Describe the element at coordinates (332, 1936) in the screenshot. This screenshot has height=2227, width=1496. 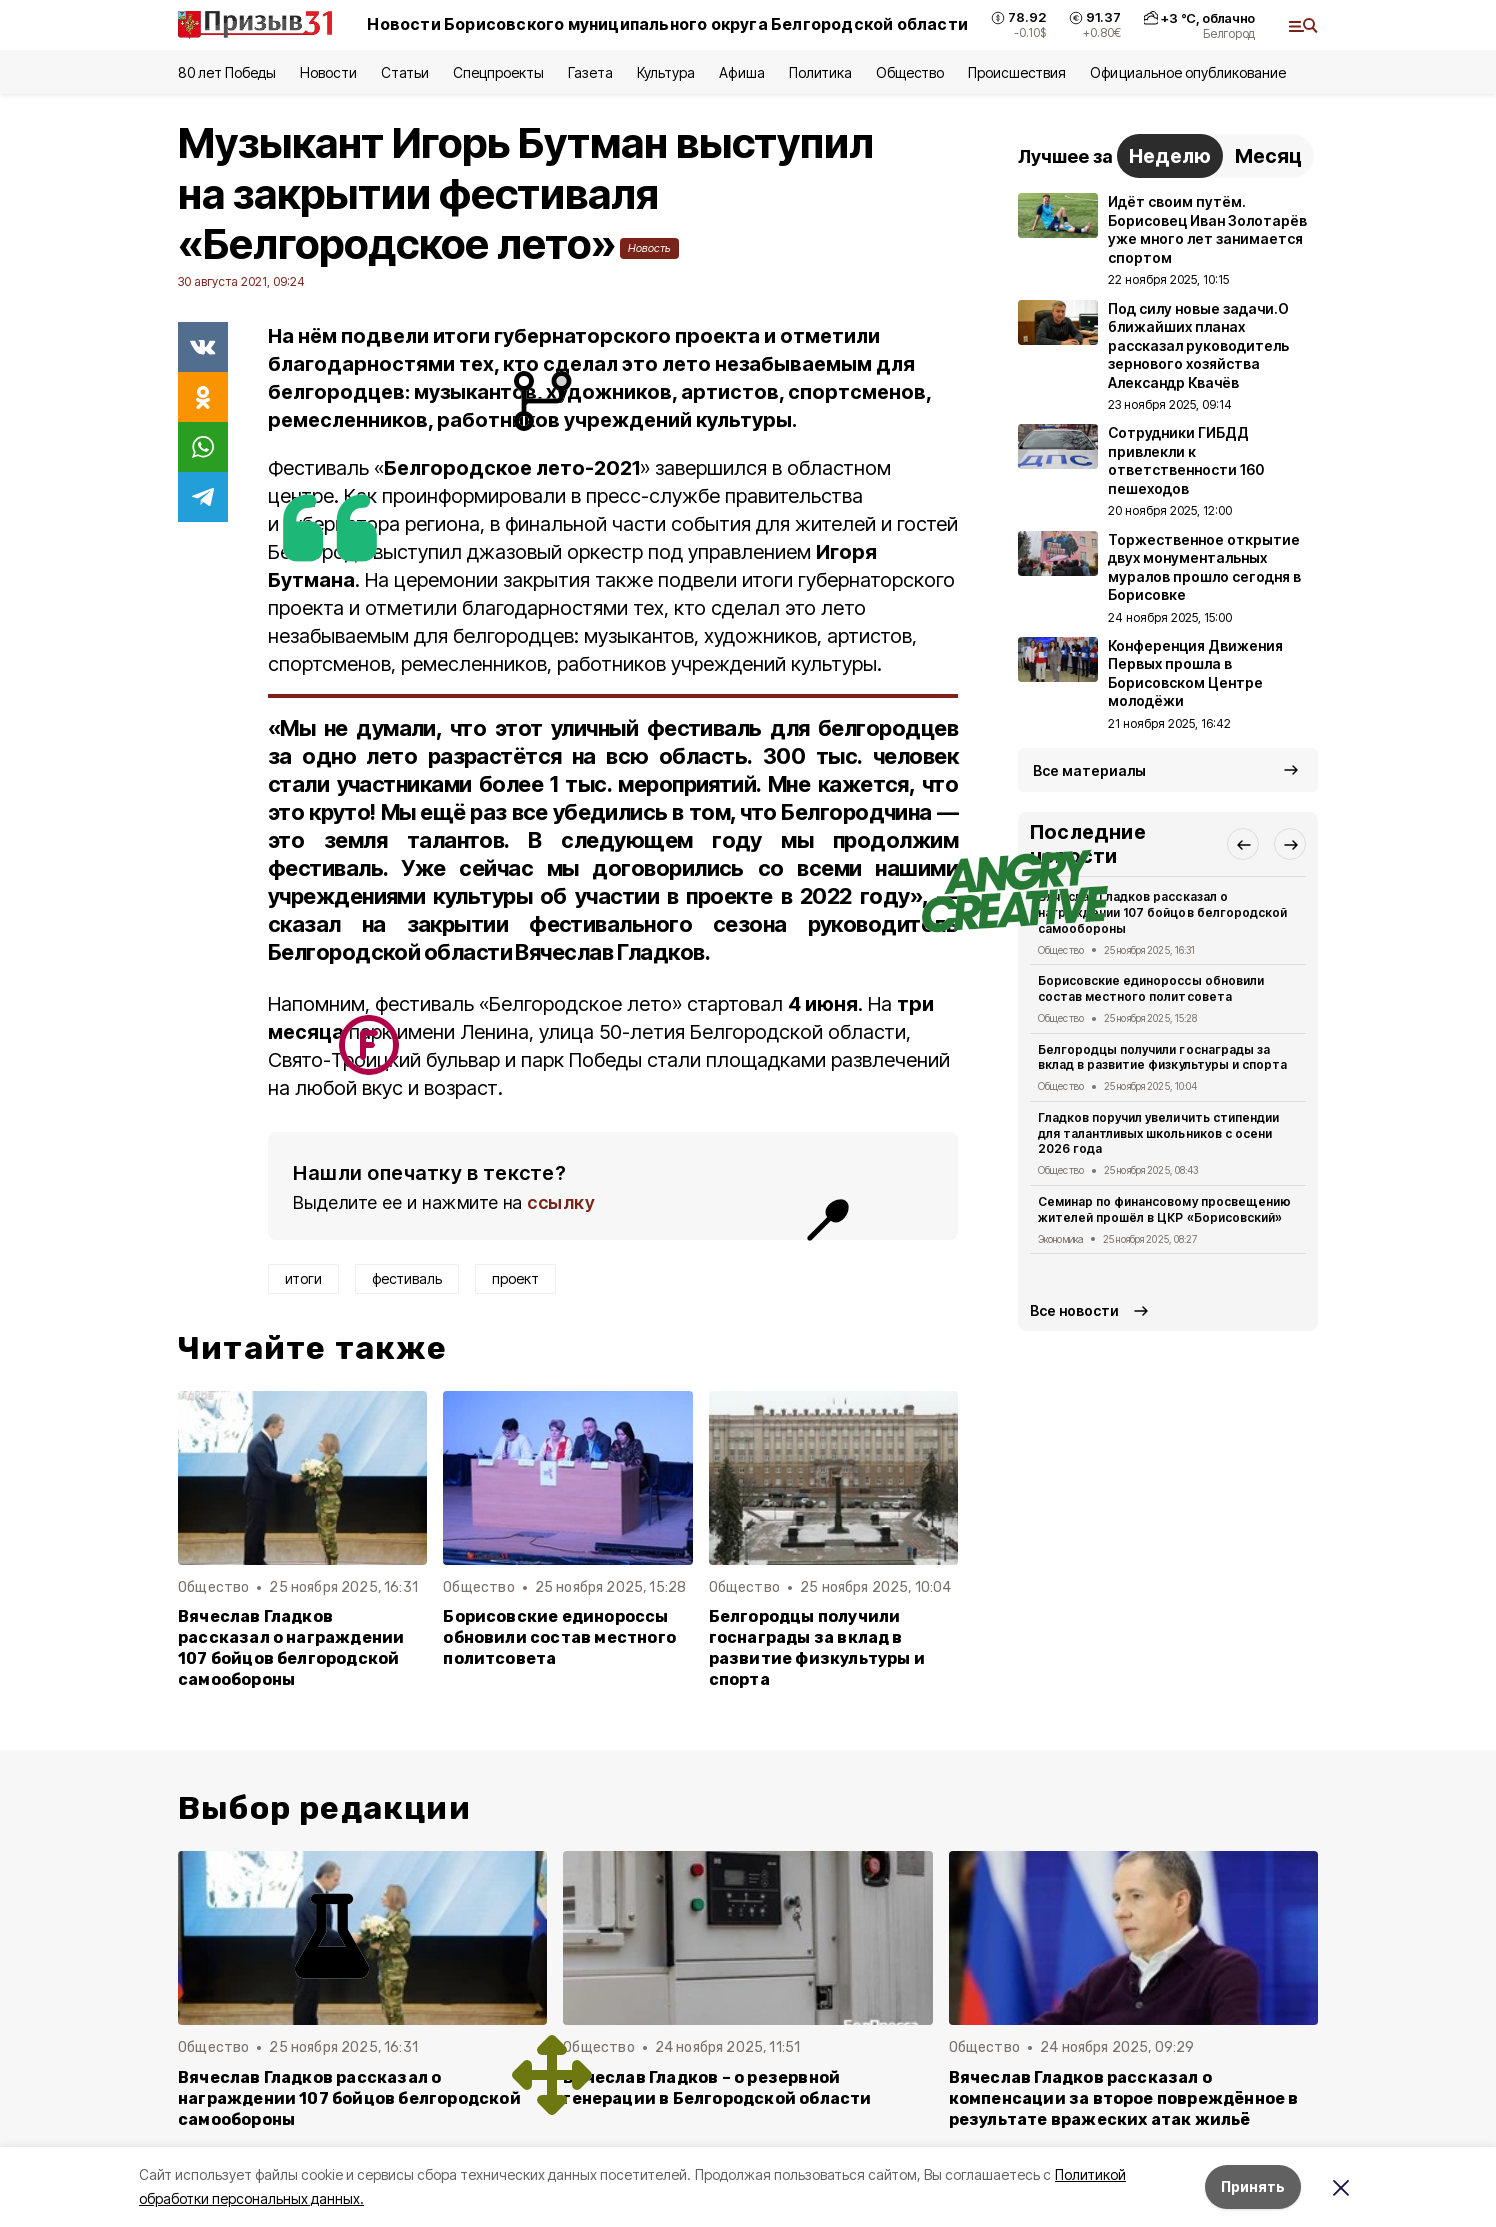
I see `access science or laboratory features` at that location.